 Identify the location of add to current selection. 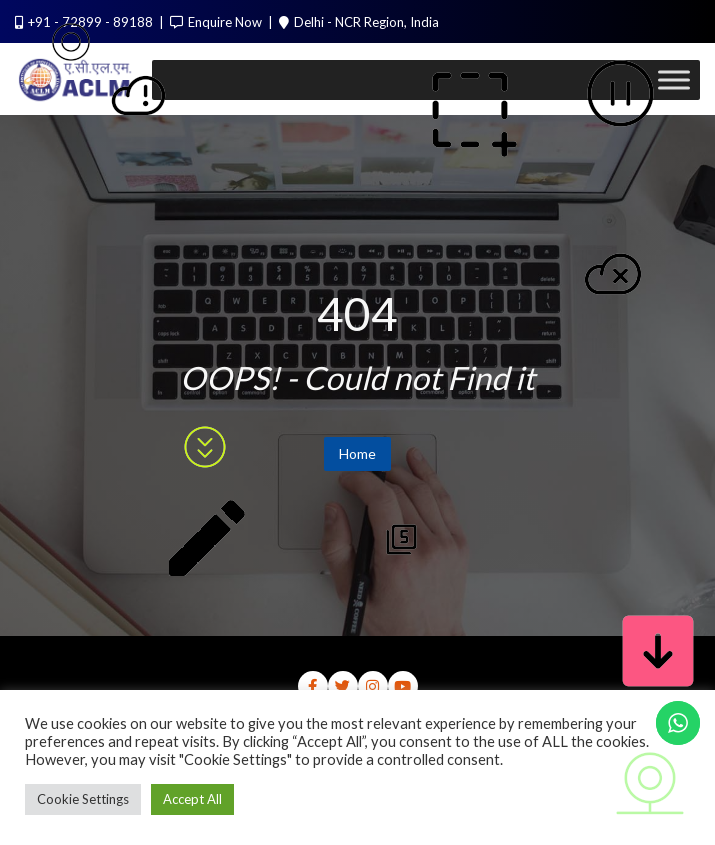
(470, 110).